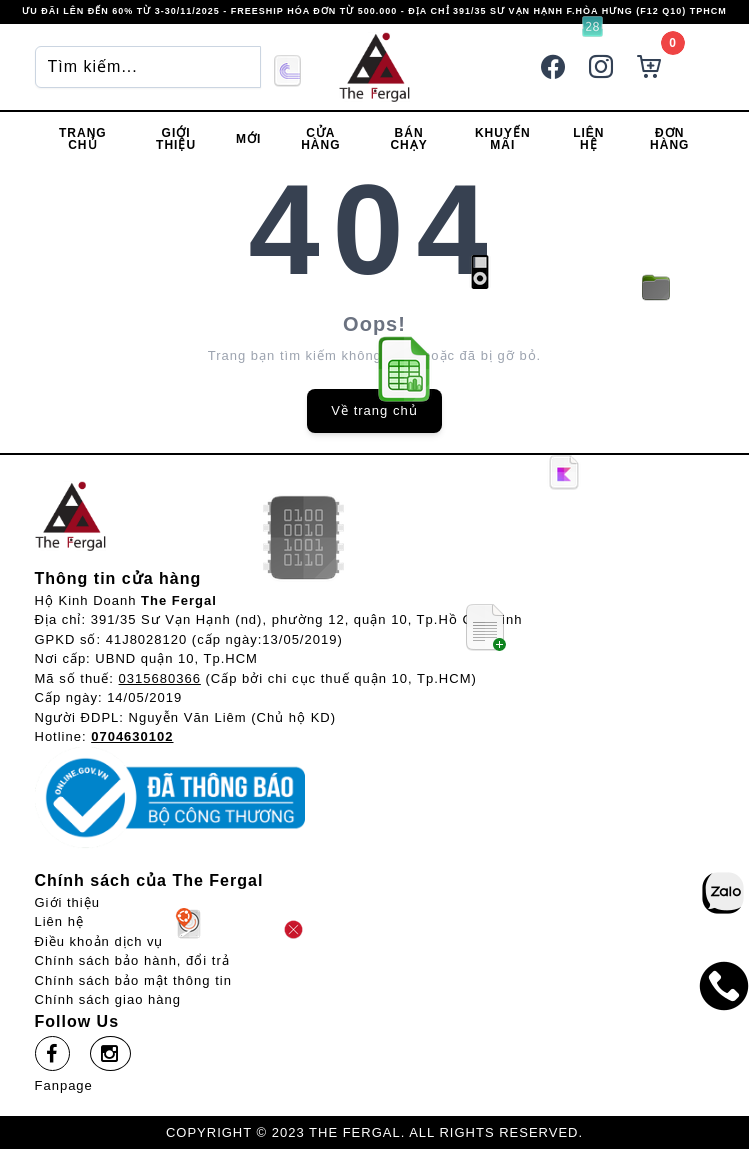 The image size is (749, 1149). Describe the element at coordinates (287, 70) in the screenshot. I see `a bittorrent torrent file` at that location.